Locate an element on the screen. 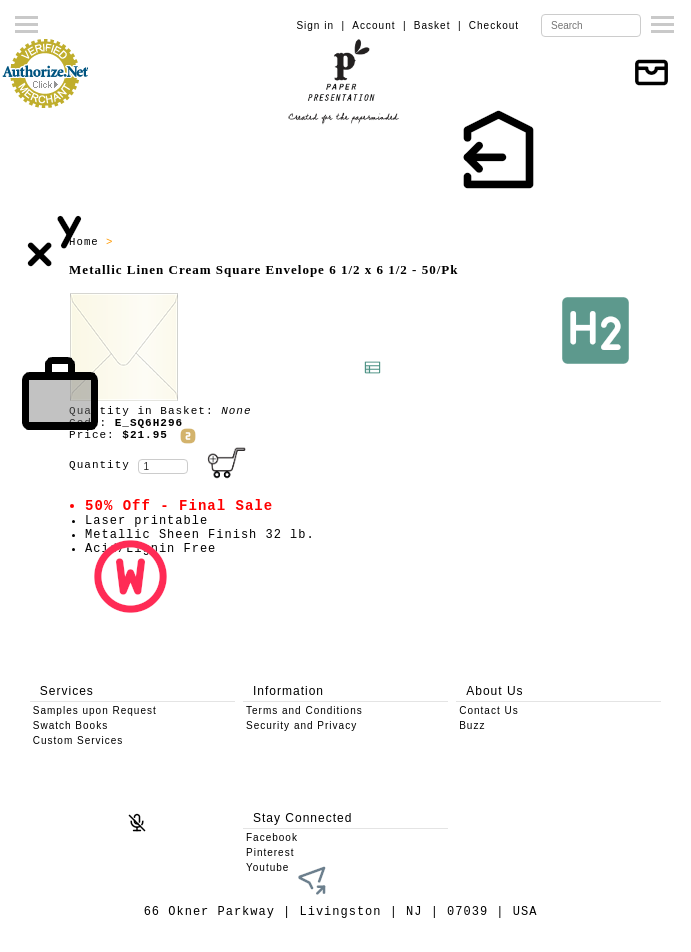 This screenshot has height=952, width=691. share your current location is located at coordinates (312, 880).